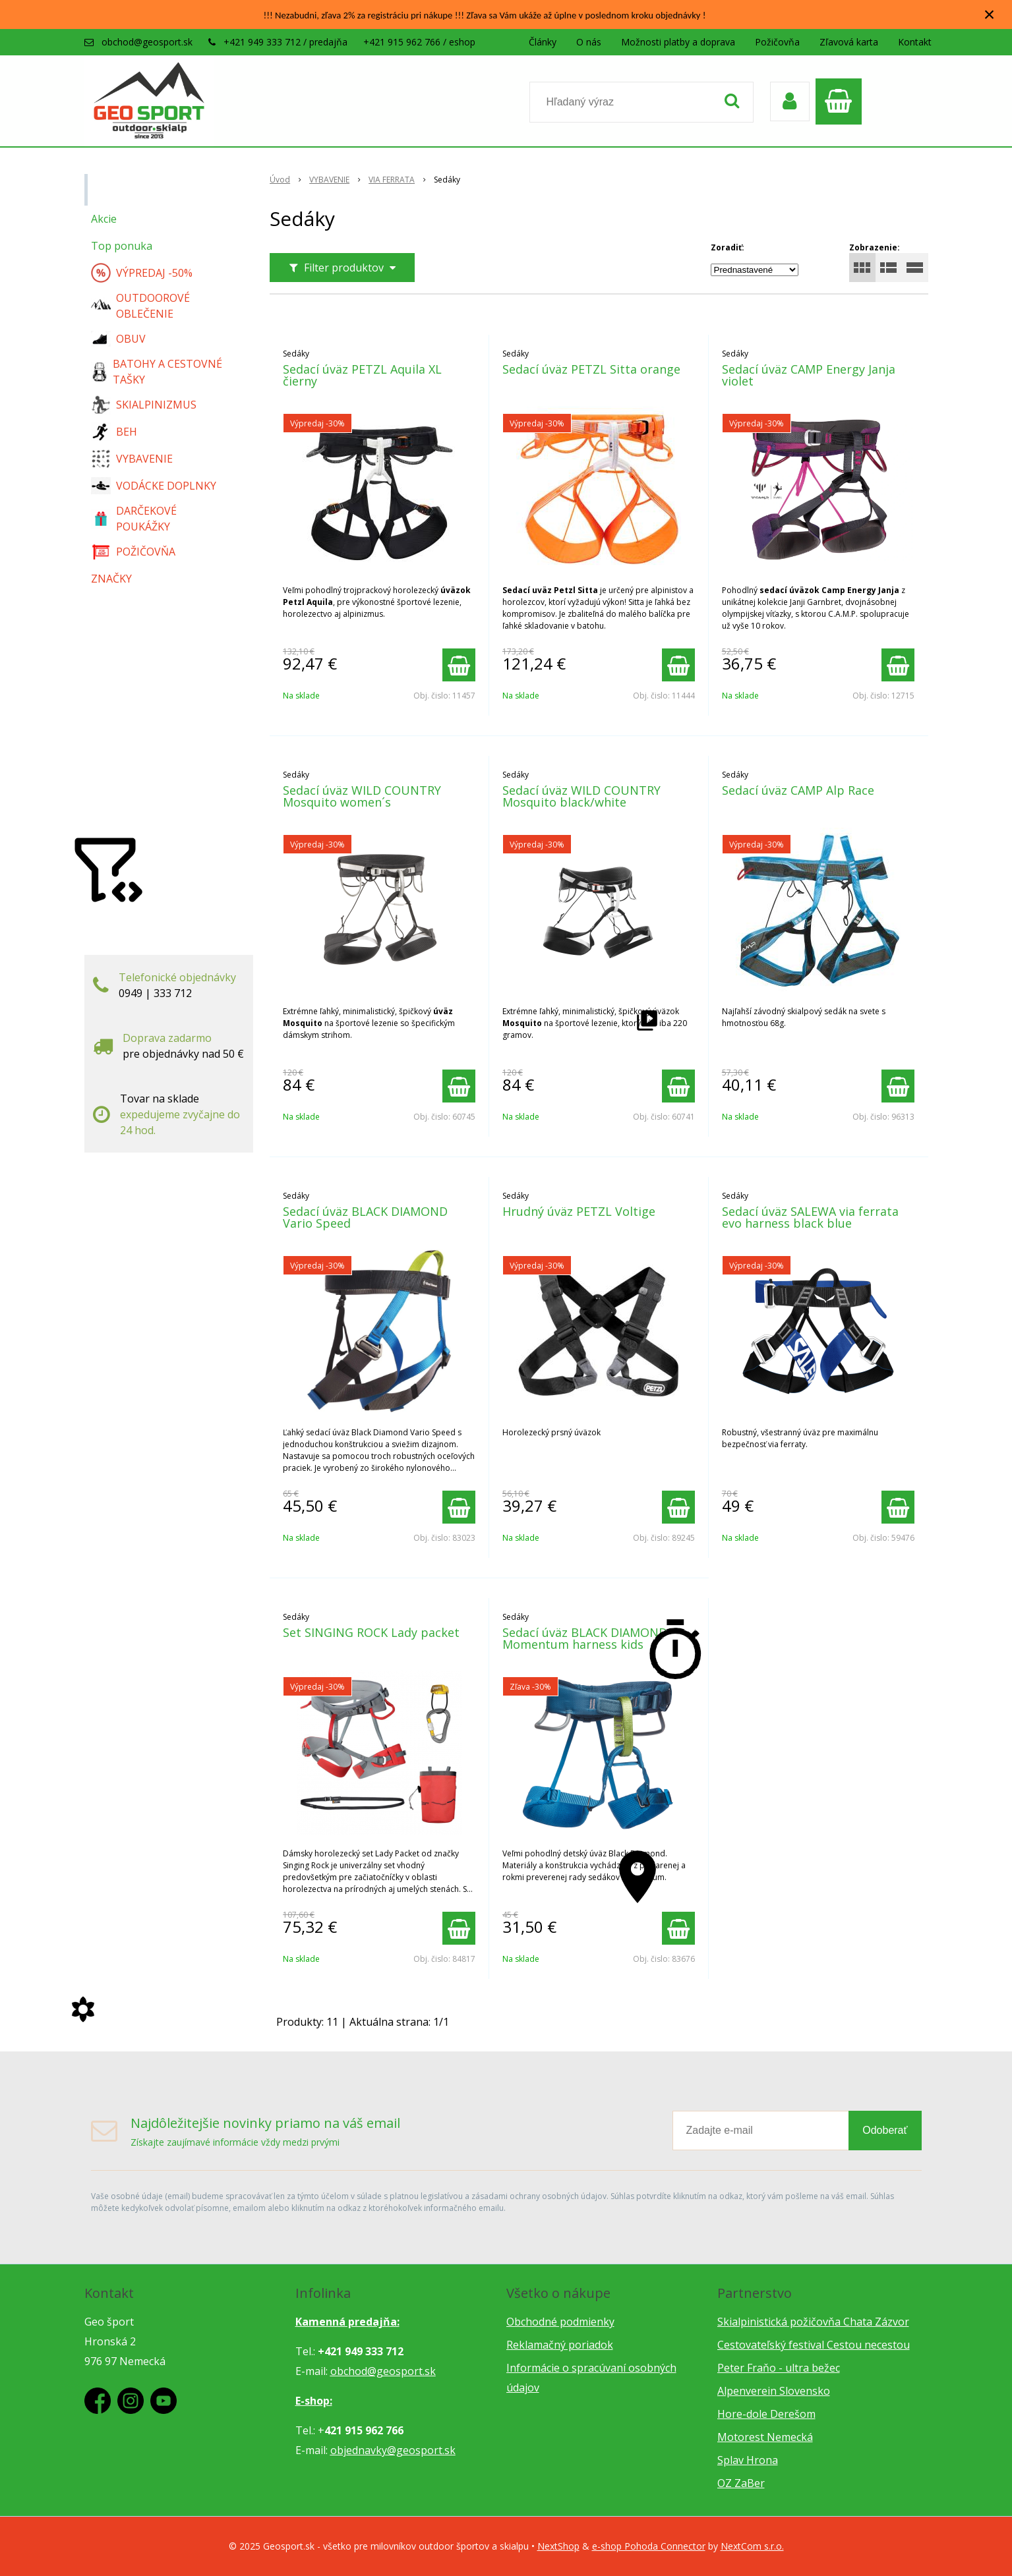 Image resolution: width=1012 pixels, height=2576 pixels. I want to click on access your video library, so click(647, 1020).